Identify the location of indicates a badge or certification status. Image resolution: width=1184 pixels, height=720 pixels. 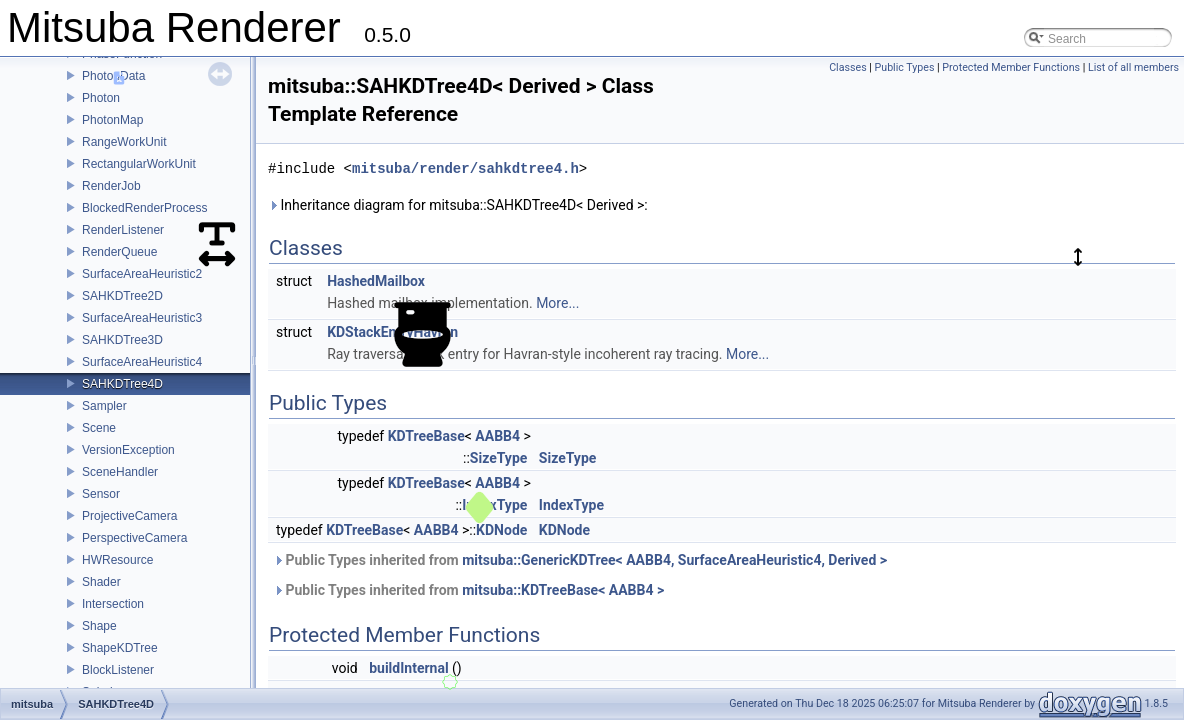
(450, 682).